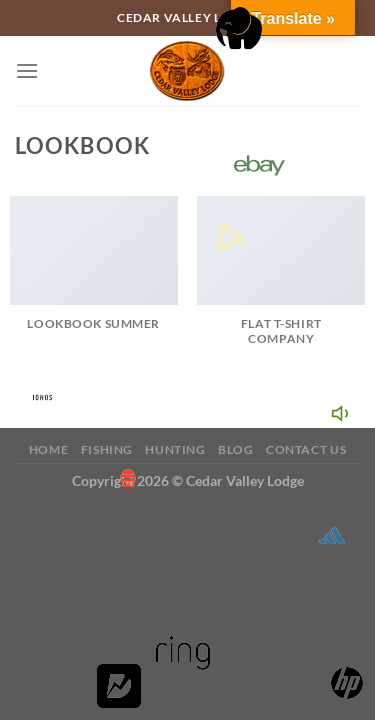  Describe the element at coordinates (347, 683) in the screenshot. I see `HP brand logo` at that location.